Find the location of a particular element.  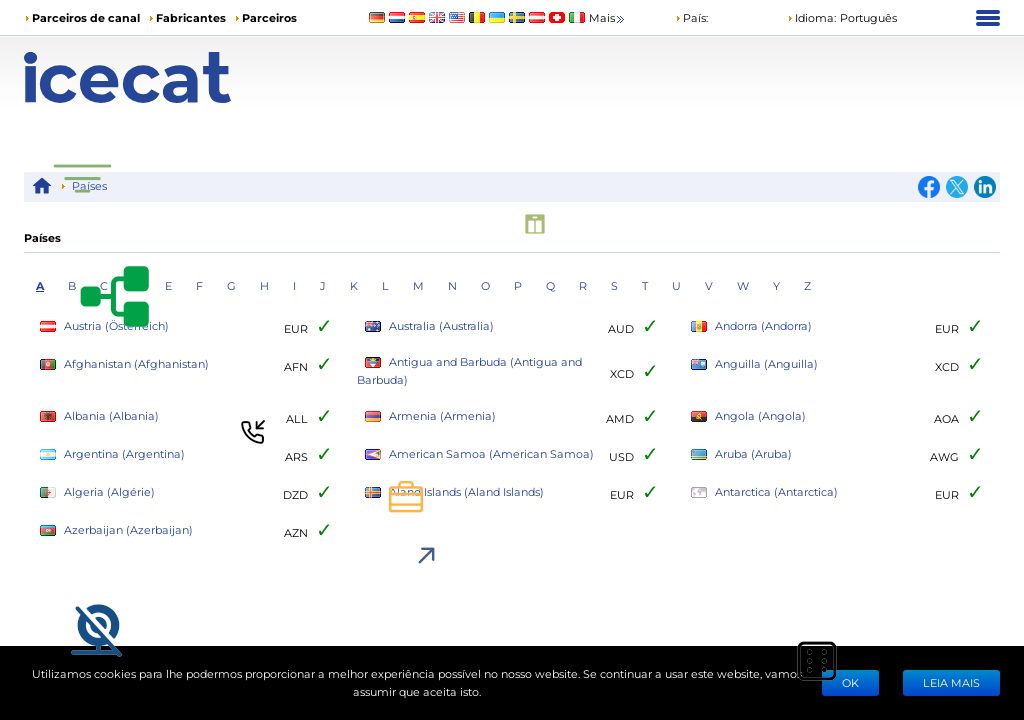

randomize or shuffle content is located at coordinates (817, 661).